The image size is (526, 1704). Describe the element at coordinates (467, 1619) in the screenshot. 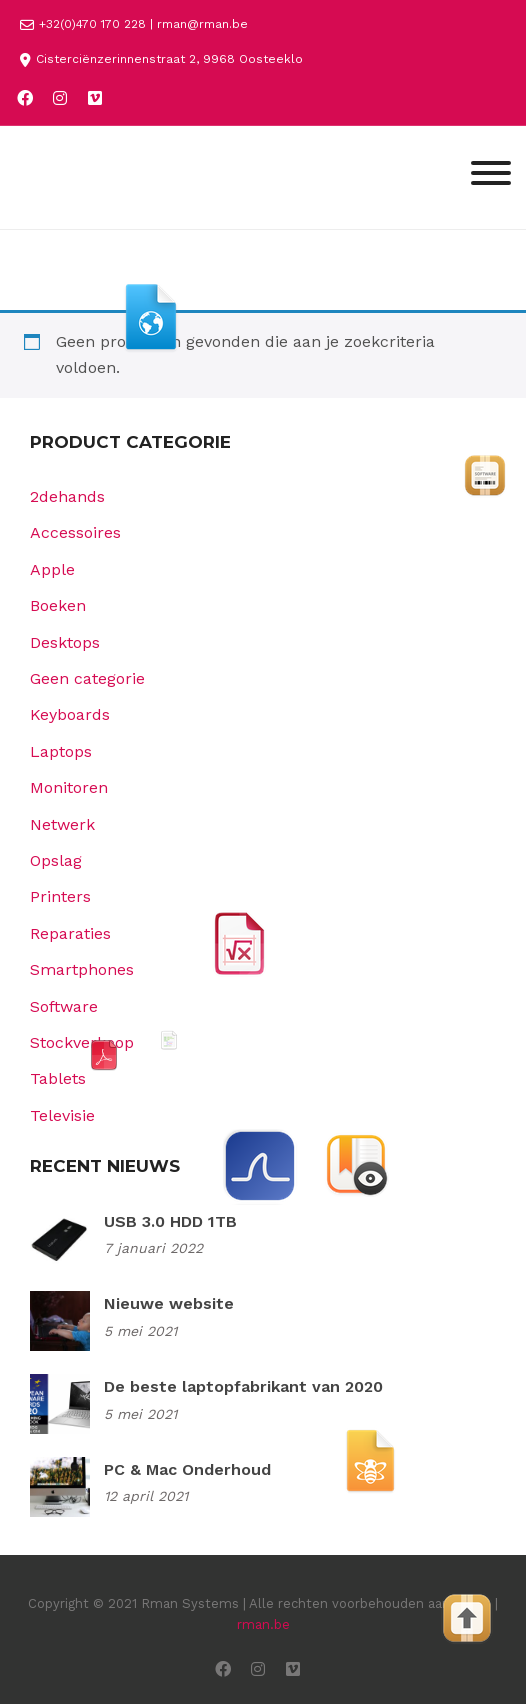

I see `system update package ready to install` at that location.